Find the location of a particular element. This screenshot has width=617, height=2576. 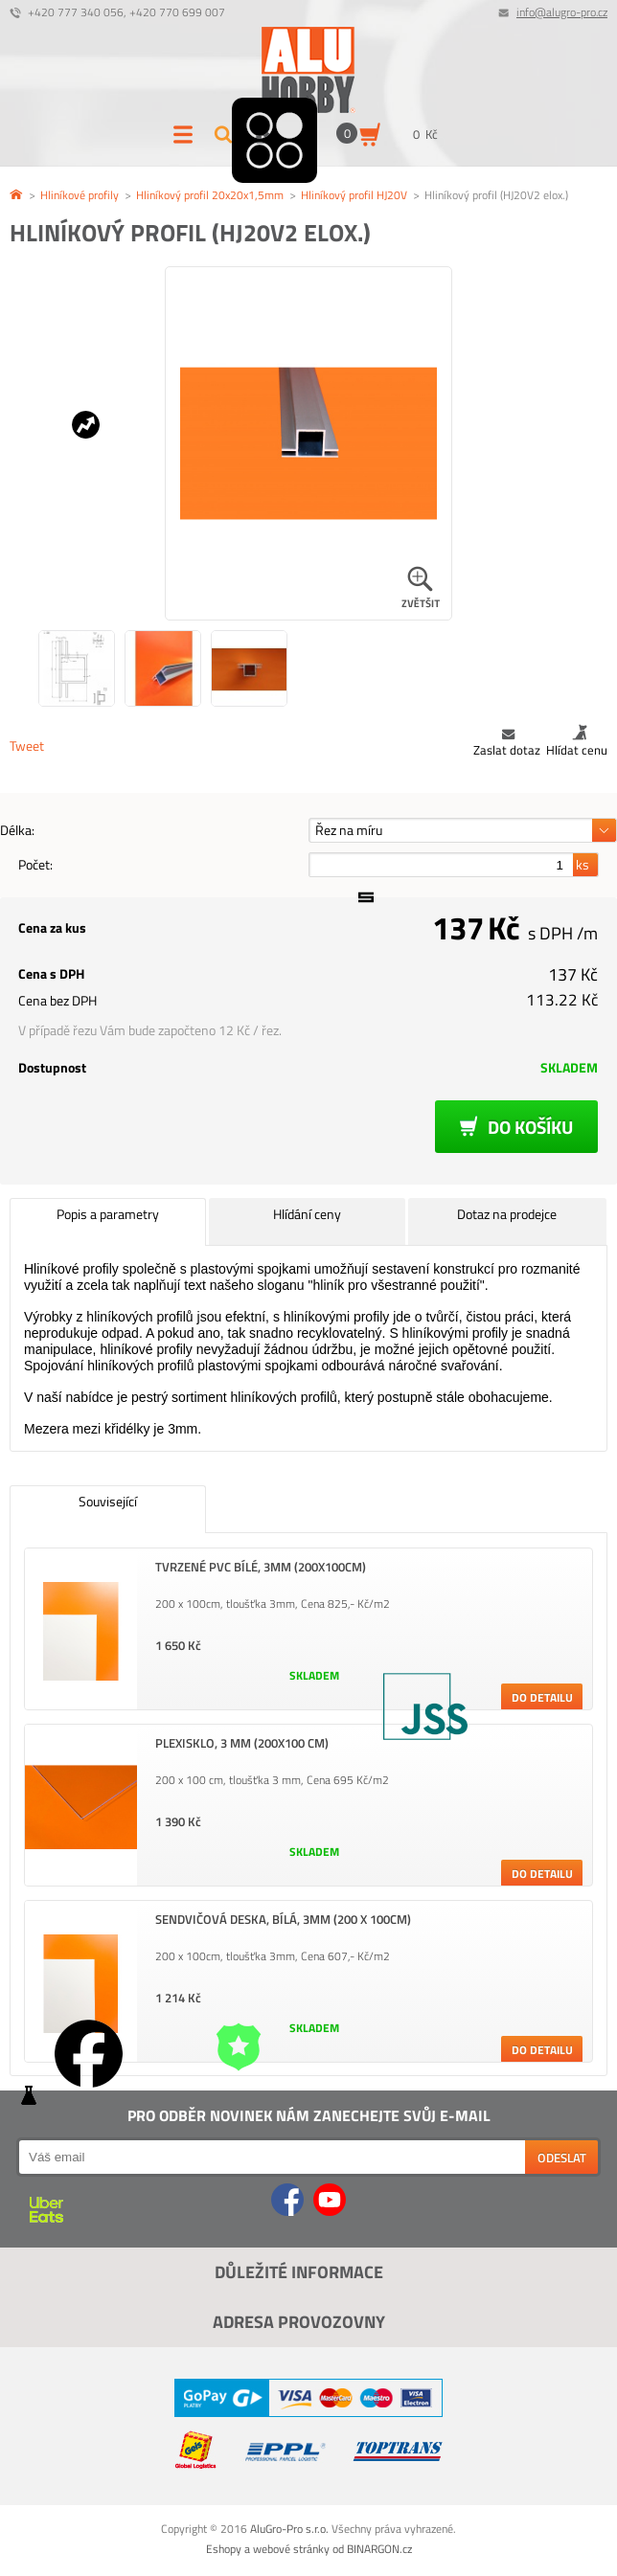

open the payback rewards app is located at coordinates (274, 140).